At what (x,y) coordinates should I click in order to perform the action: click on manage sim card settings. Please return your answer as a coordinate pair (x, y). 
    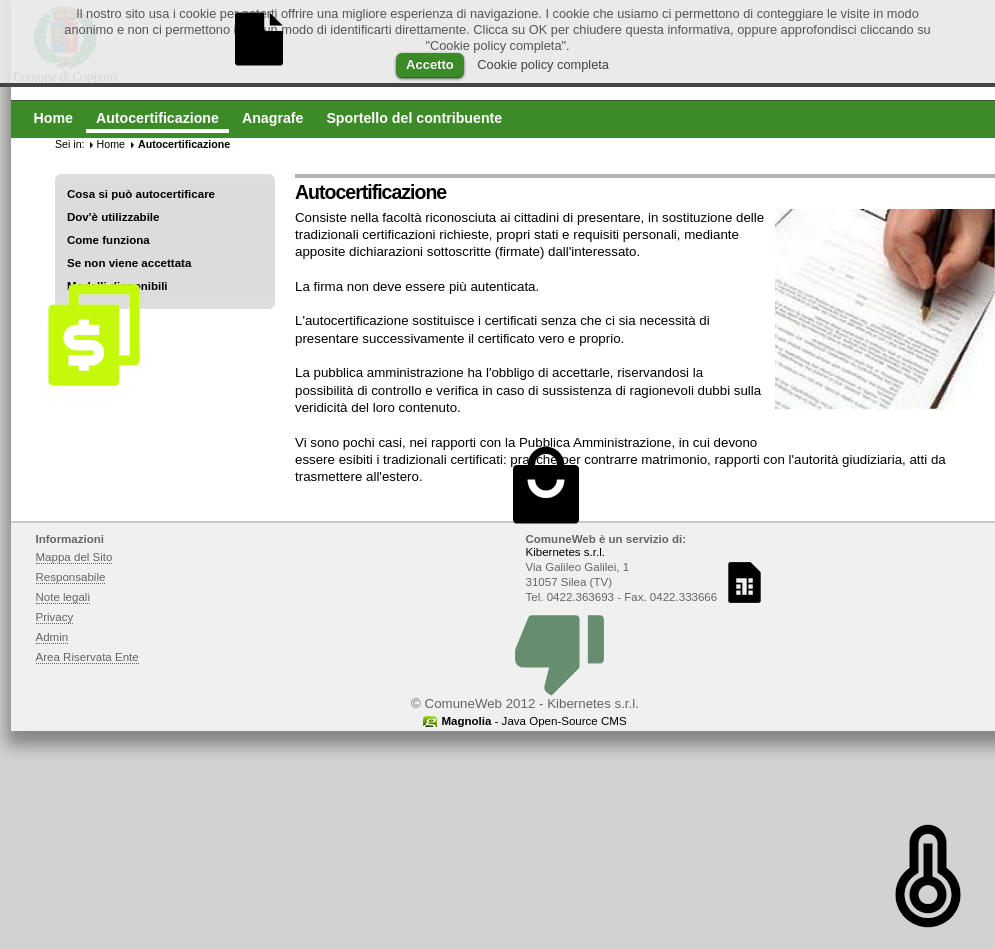
    Looking at the image, I should click on (744, 582).